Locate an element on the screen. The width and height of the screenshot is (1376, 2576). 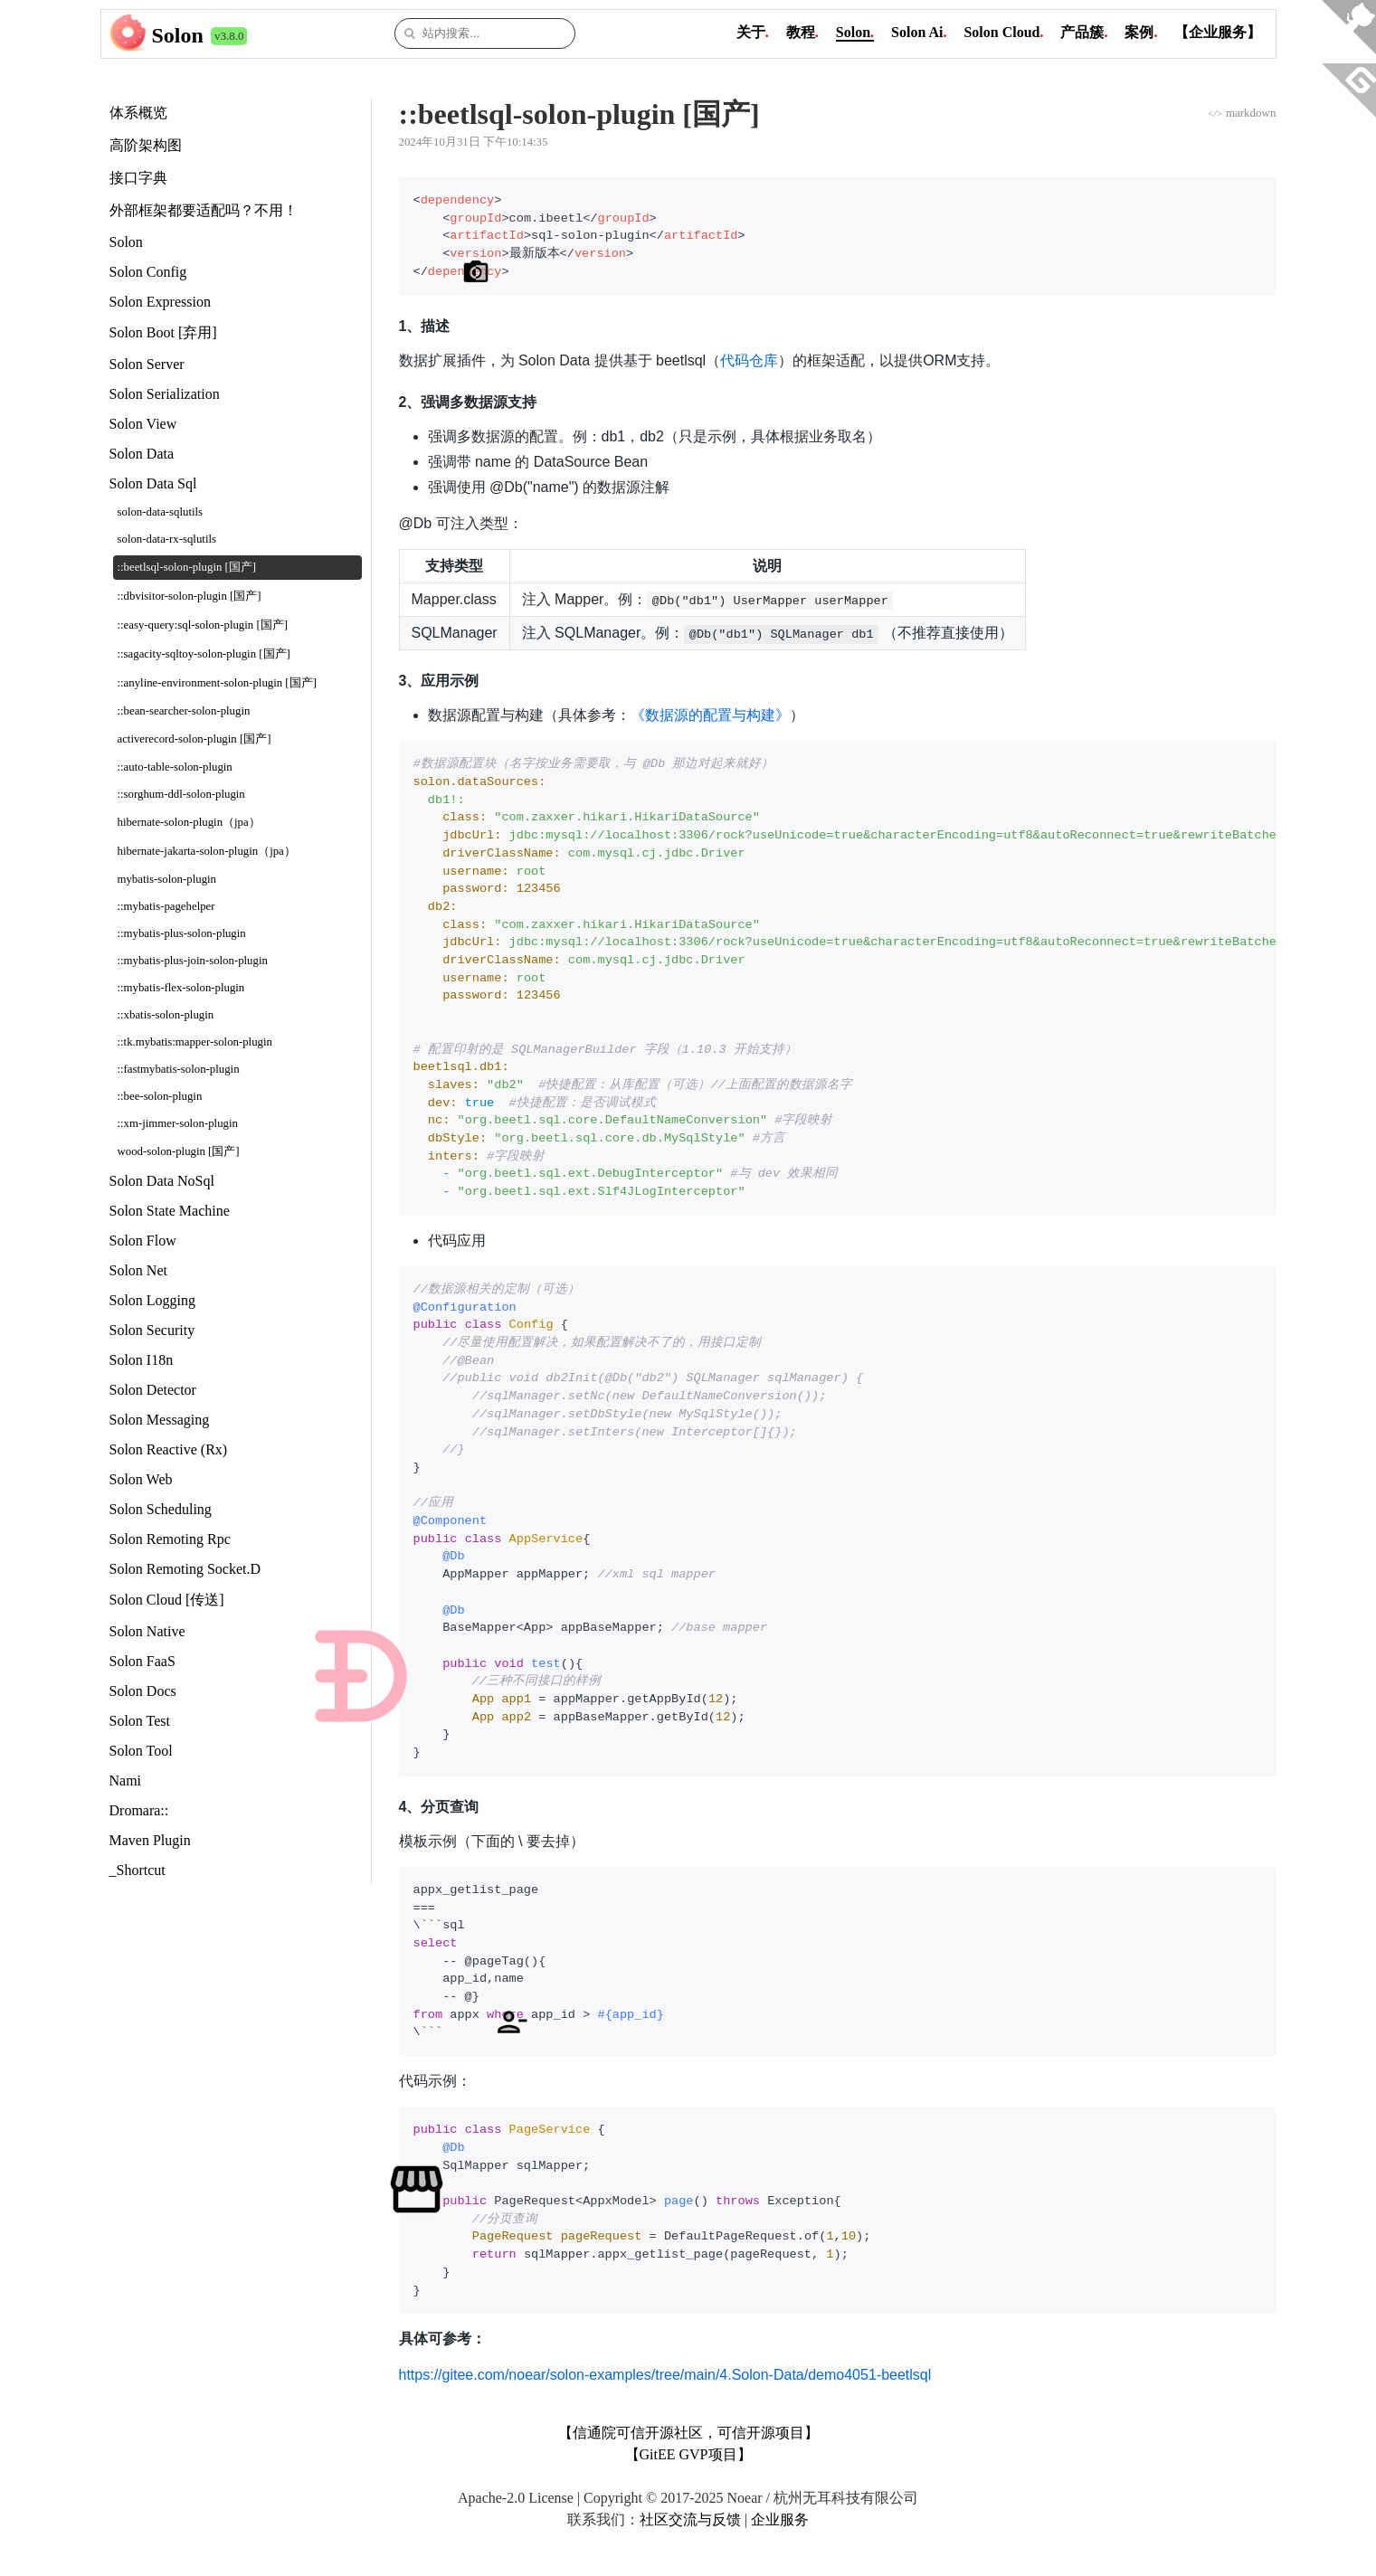
apply black and white filter to photo is located at coordinates (476, 271).